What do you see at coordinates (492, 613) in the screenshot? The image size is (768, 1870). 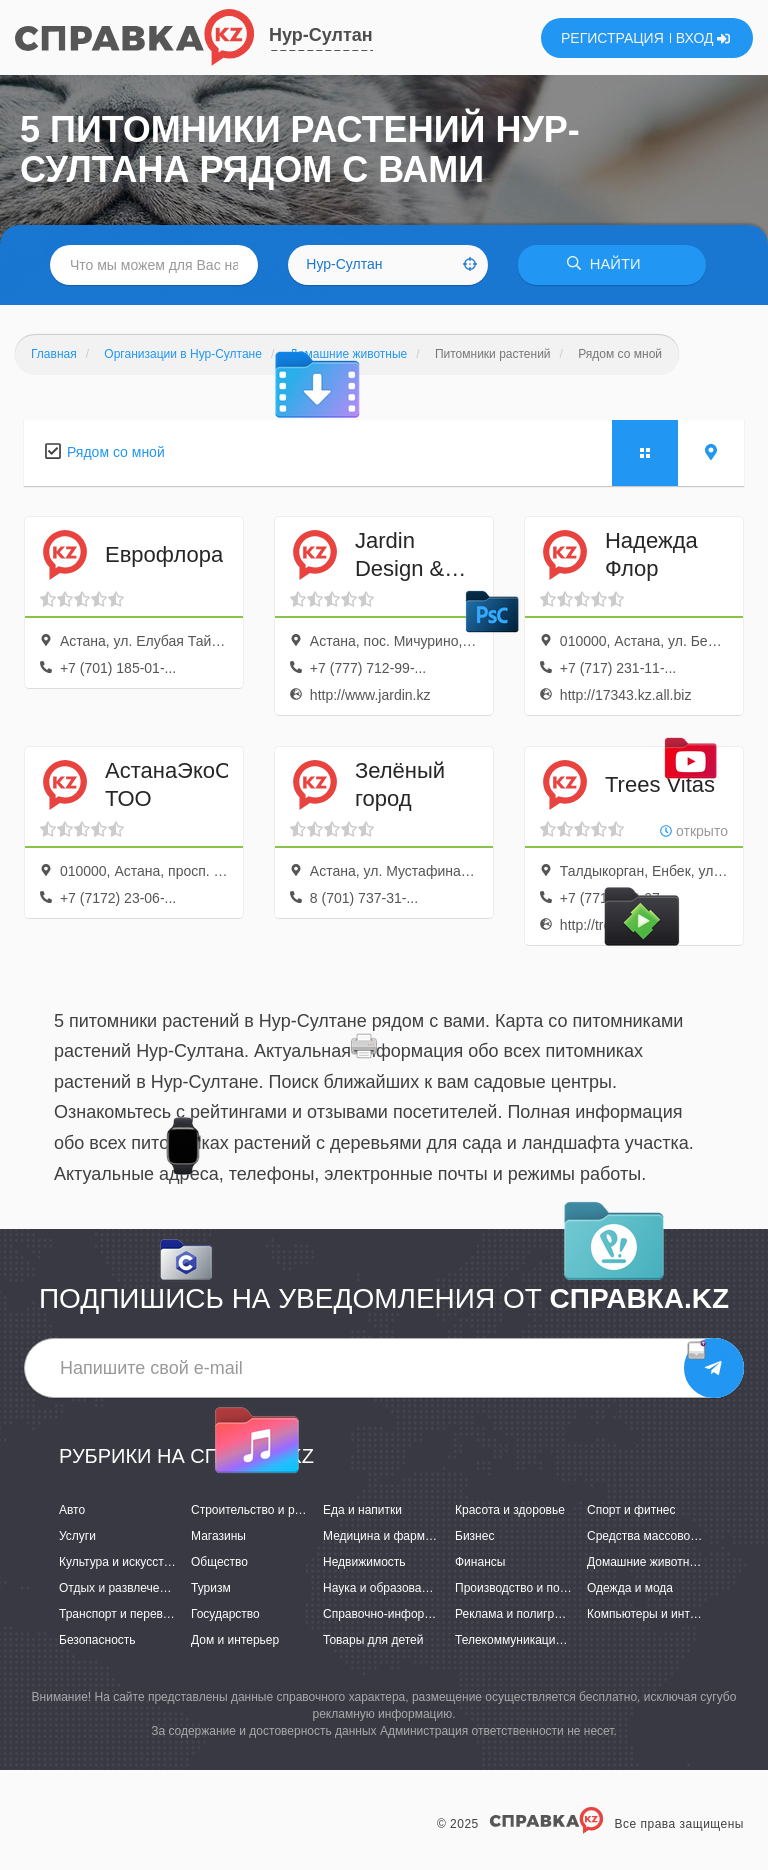 I see `open folder containing adobe photoshop classic files` at bounding box center [492, 613].